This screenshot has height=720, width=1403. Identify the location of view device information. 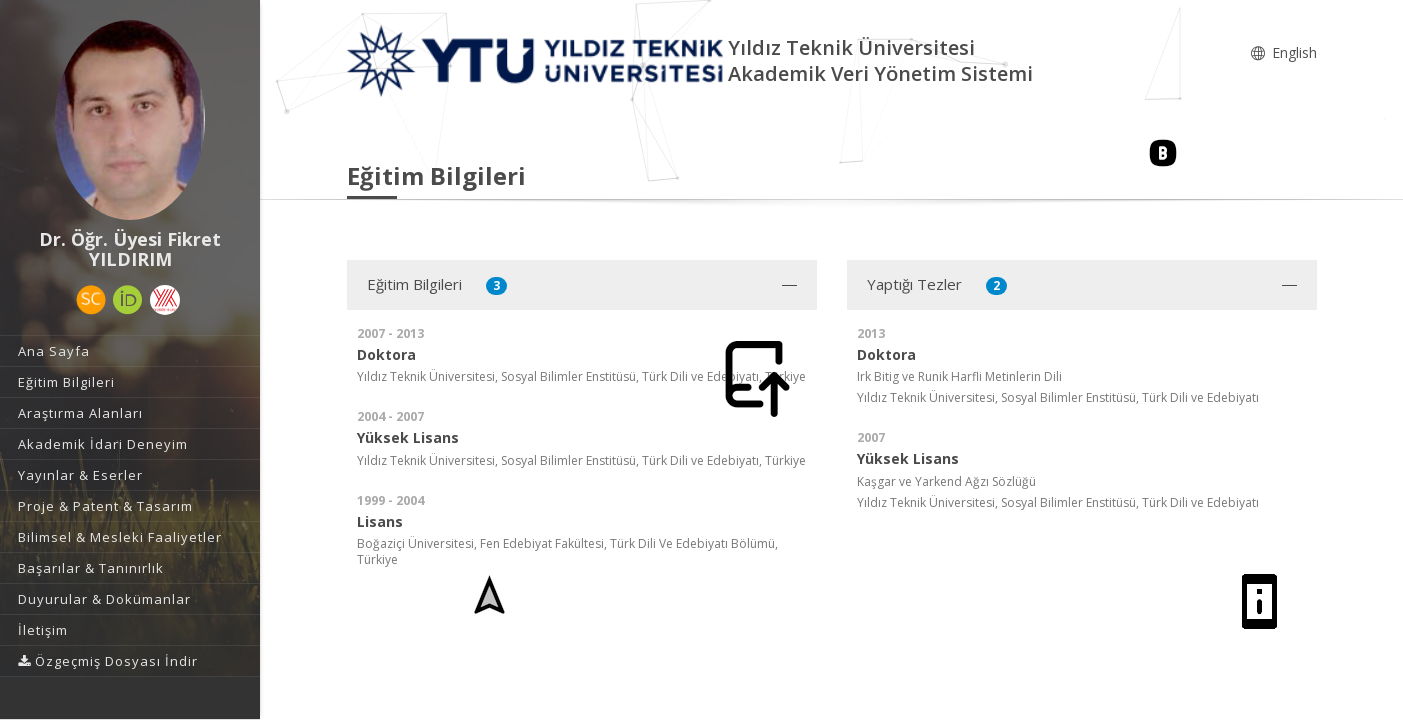
(1259, 601).